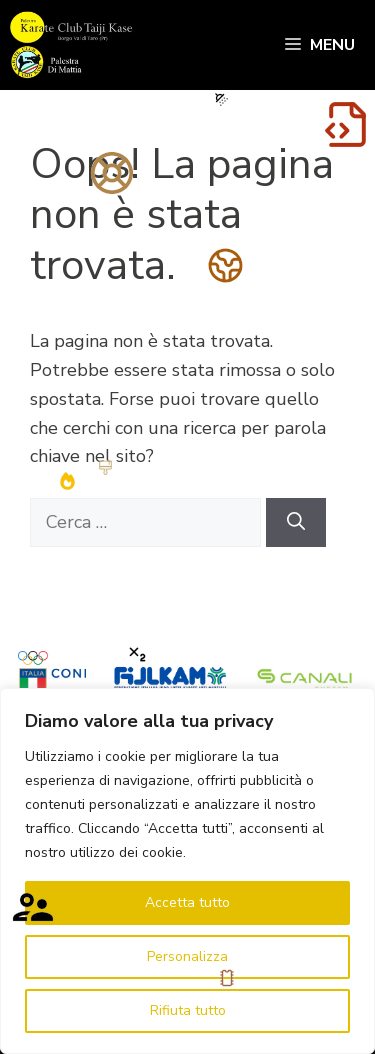 The width and height of the screenshot is (375, 1054). Describe the element at coordinates (137, 654) in the screenshot. I see `format text as subscript` at that location.